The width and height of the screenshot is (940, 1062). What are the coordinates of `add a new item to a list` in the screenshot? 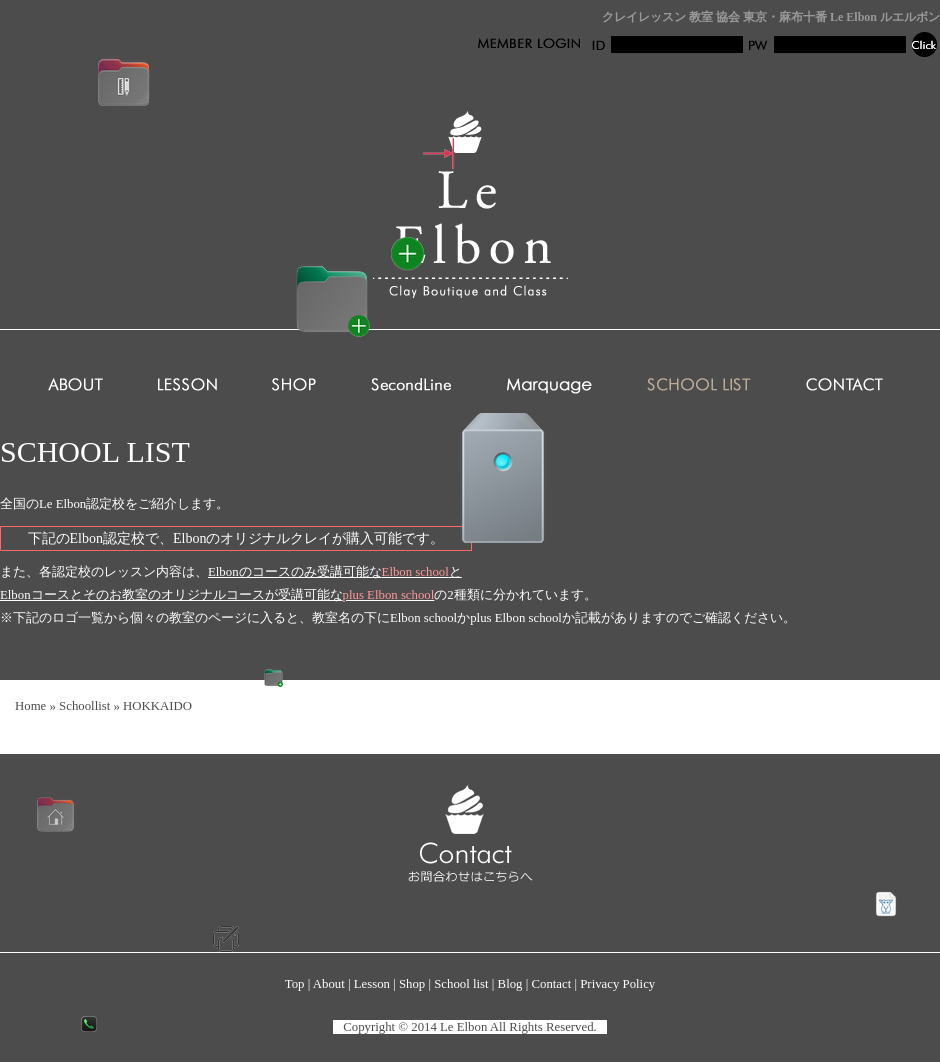 It's located at (407, 253).